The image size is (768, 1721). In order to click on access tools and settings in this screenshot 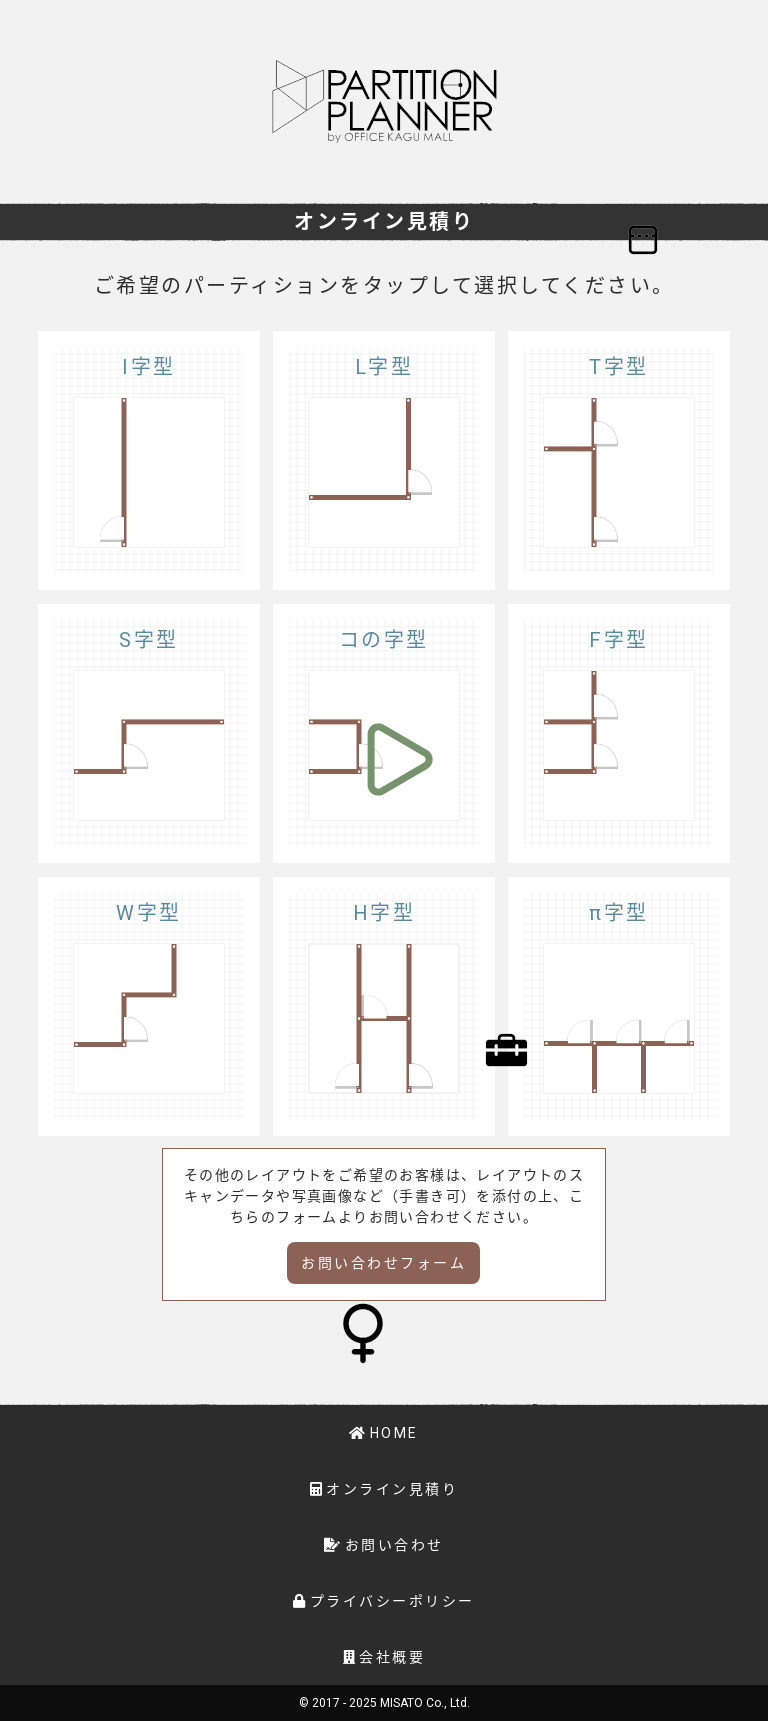, I will do `click(506, 1051)`.